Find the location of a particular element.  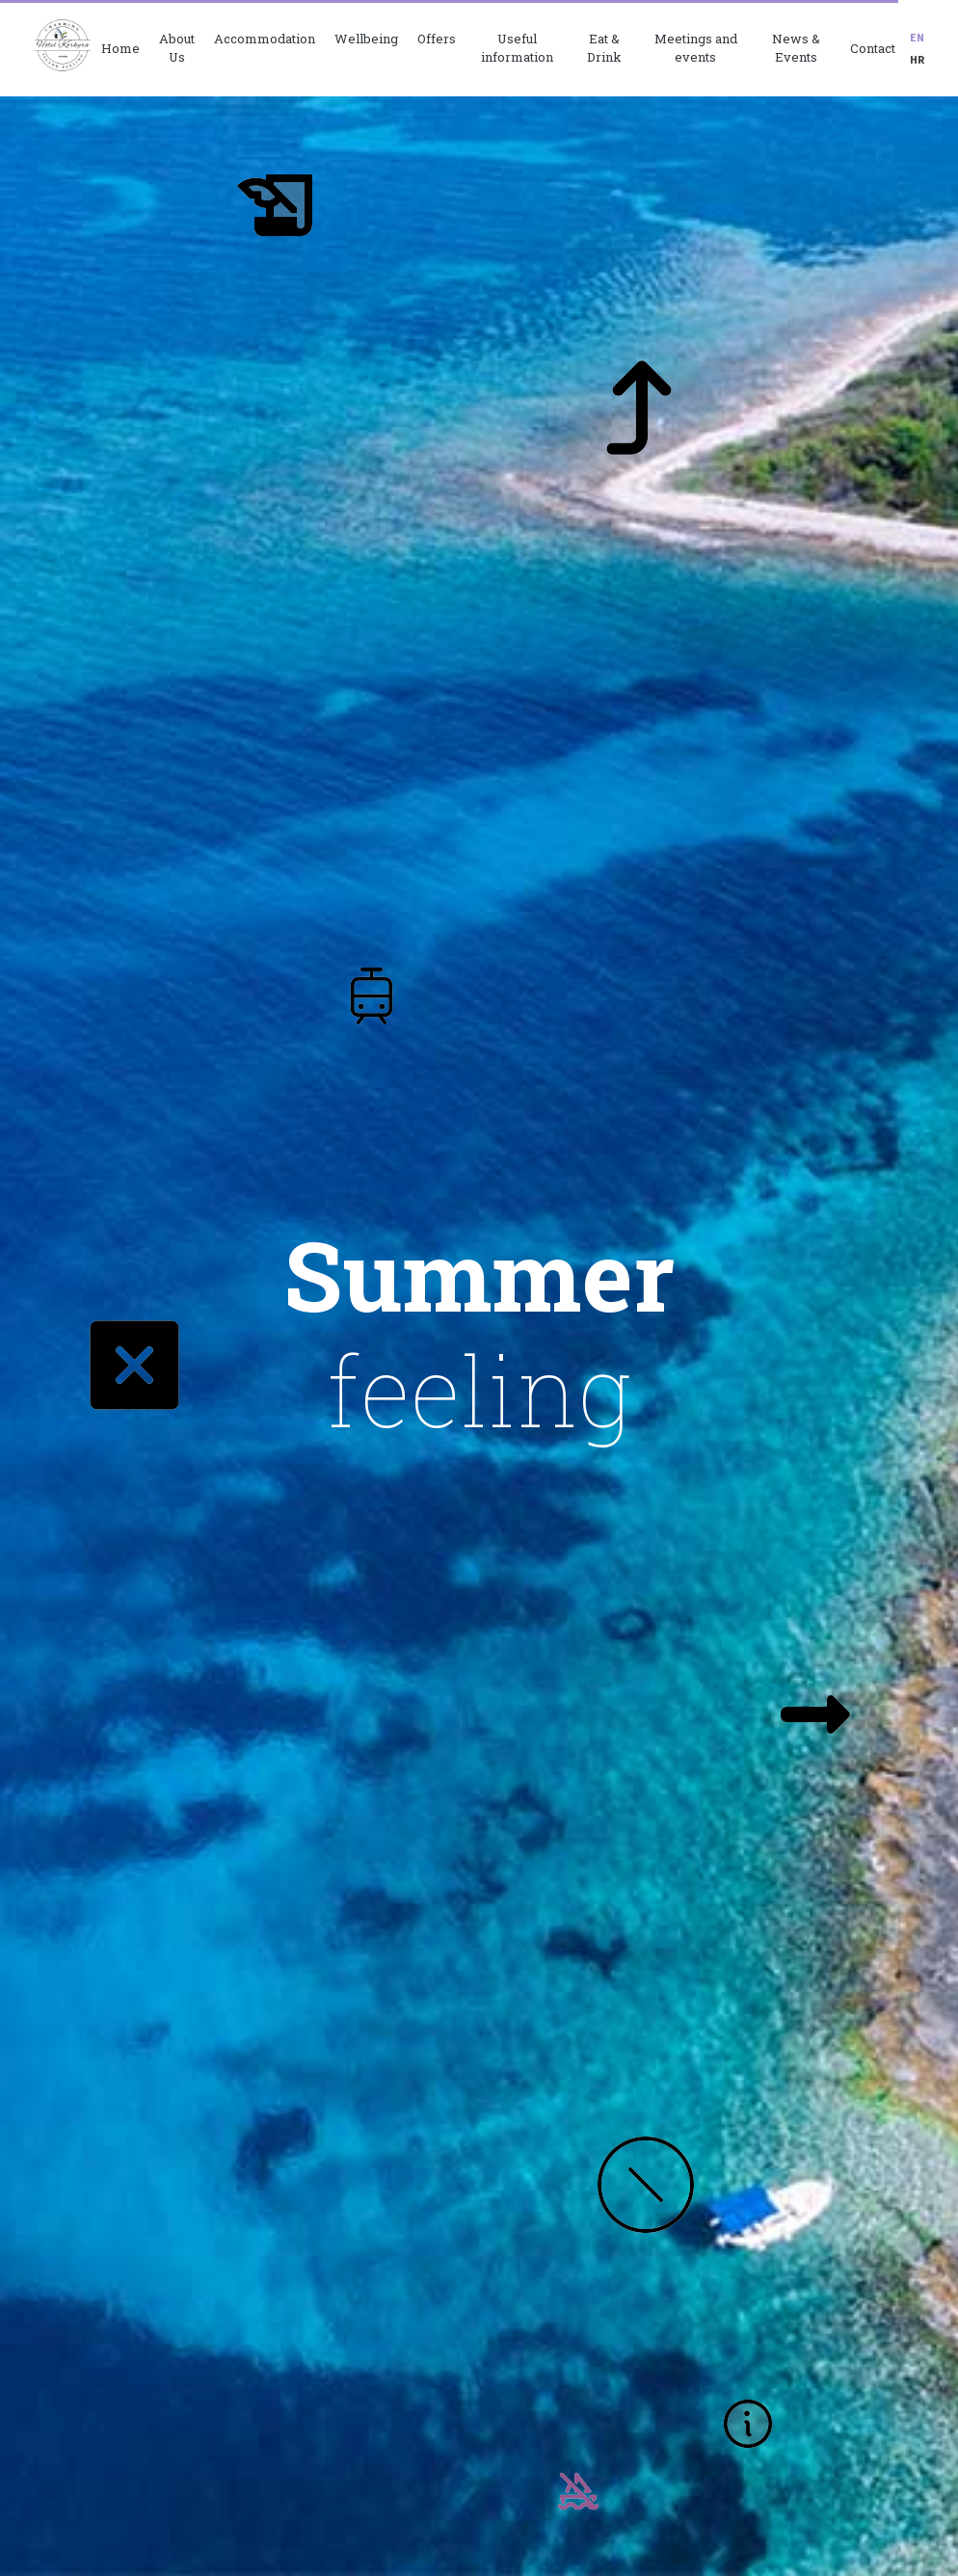

view document history or revisions is located at coordinates (278, 205).